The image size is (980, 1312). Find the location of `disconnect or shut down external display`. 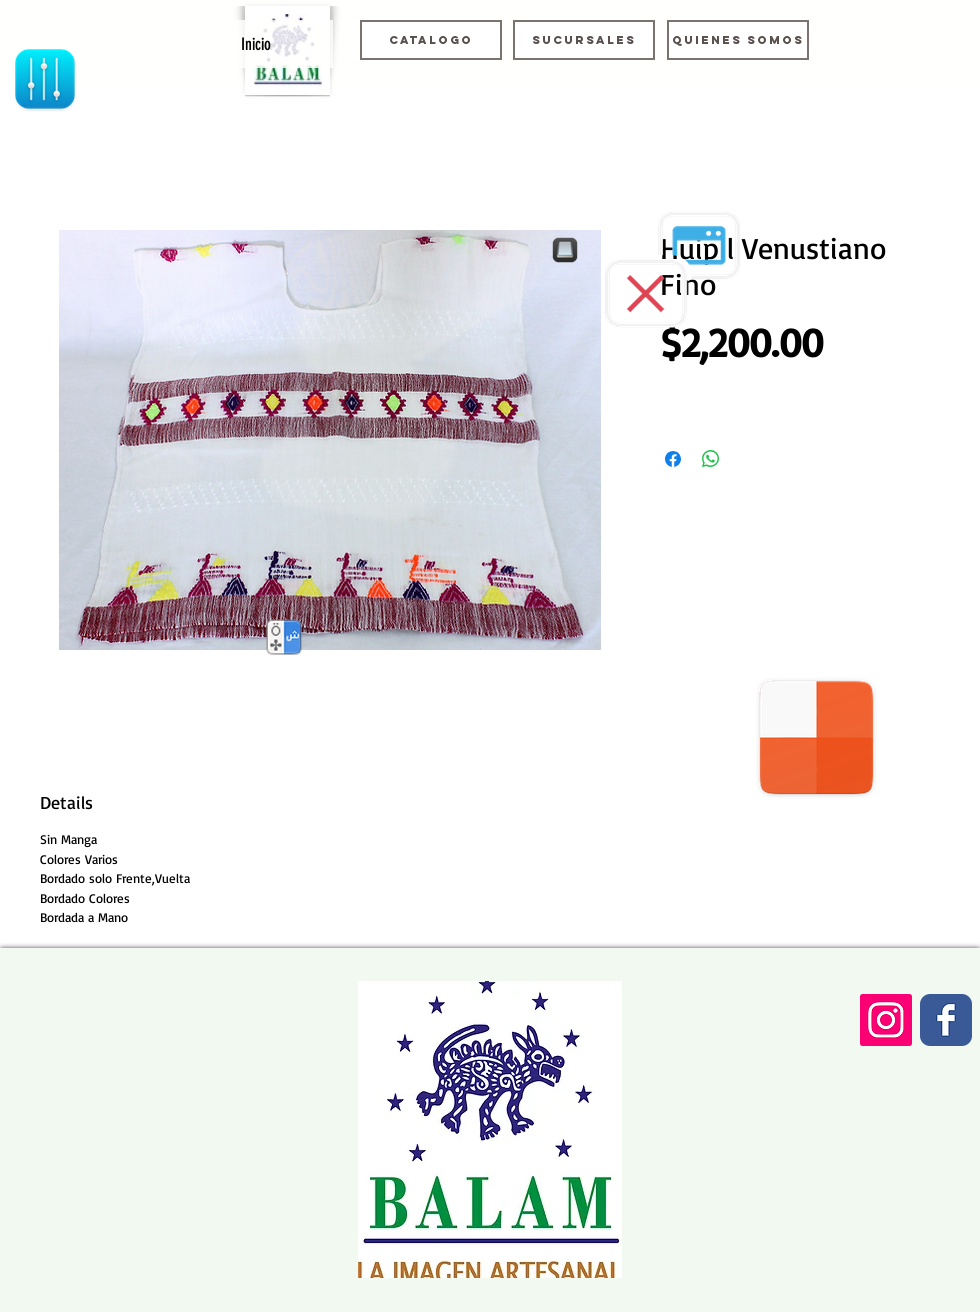

disconnect or shut down external display is located at coordinates (672, 269).